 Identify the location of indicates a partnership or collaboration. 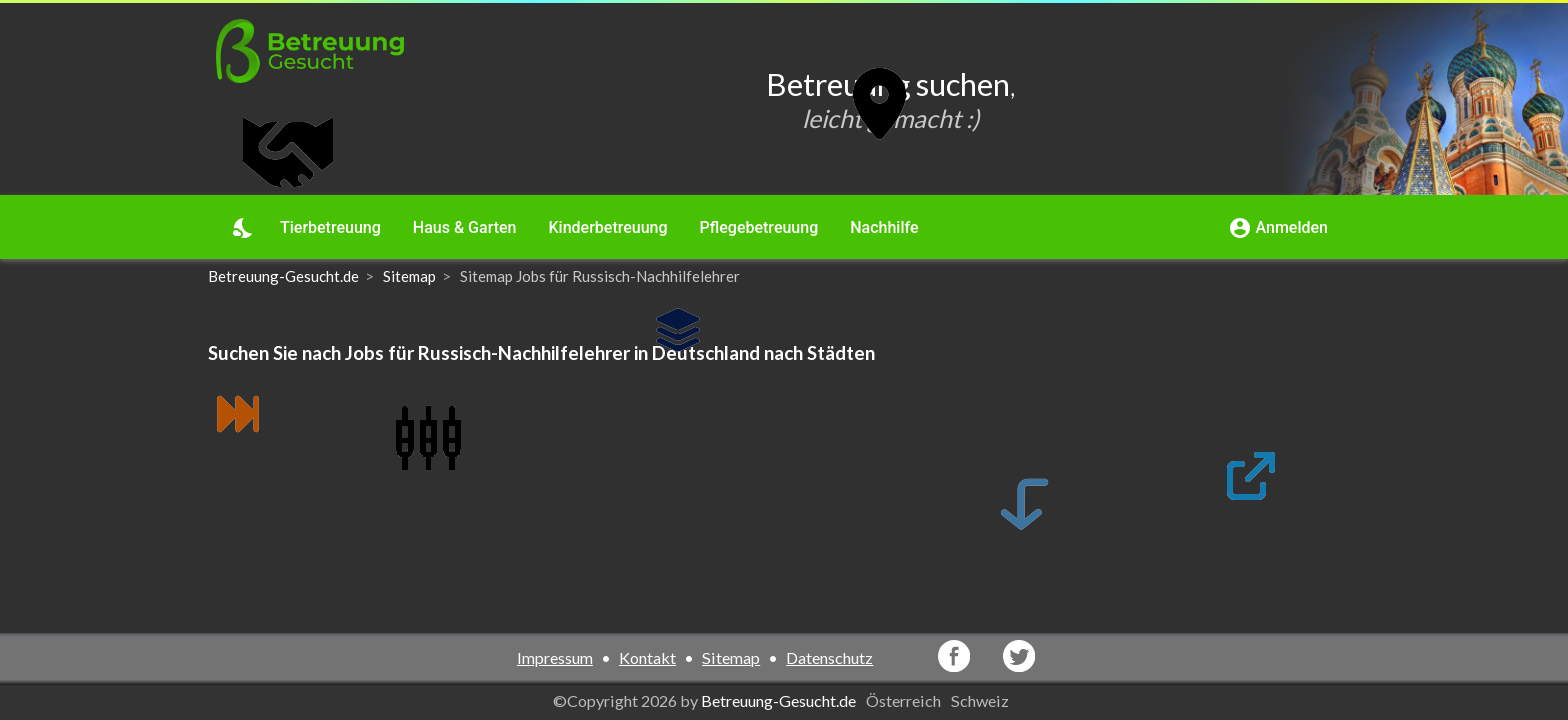
(288, 152).